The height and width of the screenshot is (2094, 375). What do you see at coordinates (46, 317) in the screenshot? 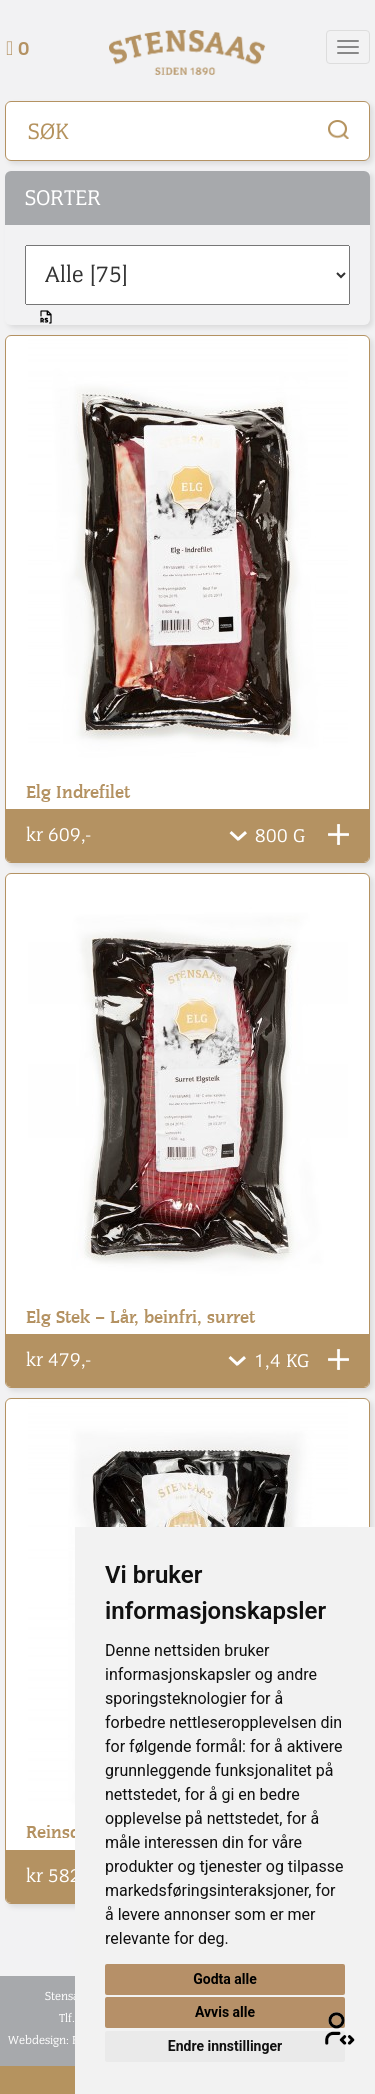
I see `a Rust source code file` at bounding box center [46, 317].